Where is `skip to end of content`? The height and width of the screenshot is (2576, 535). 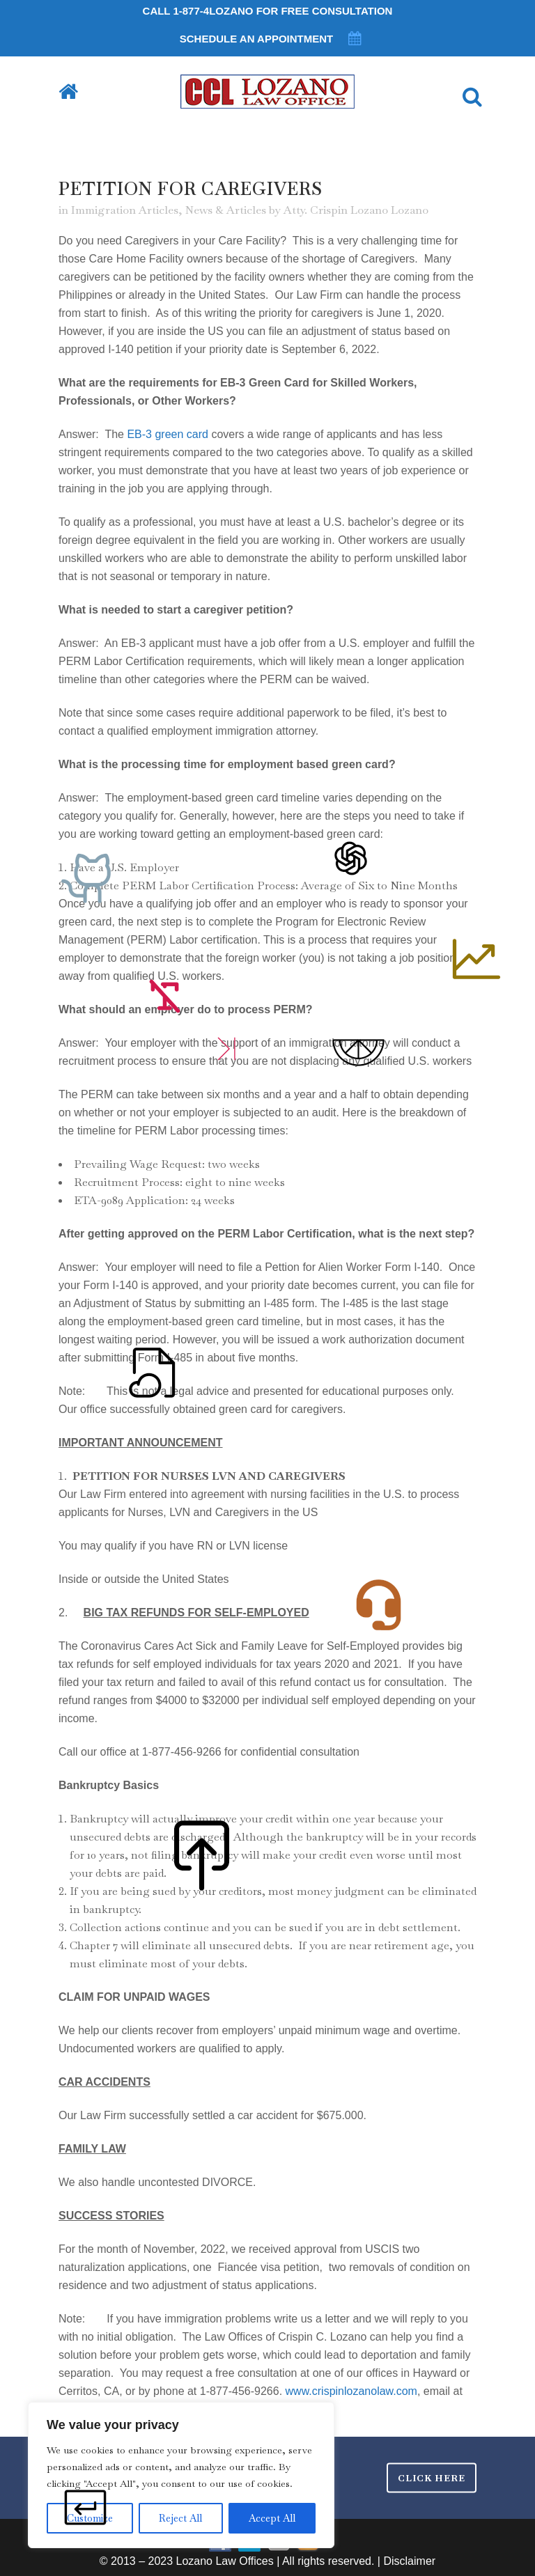
skip to end of content is located at coordinates (227, 1049).